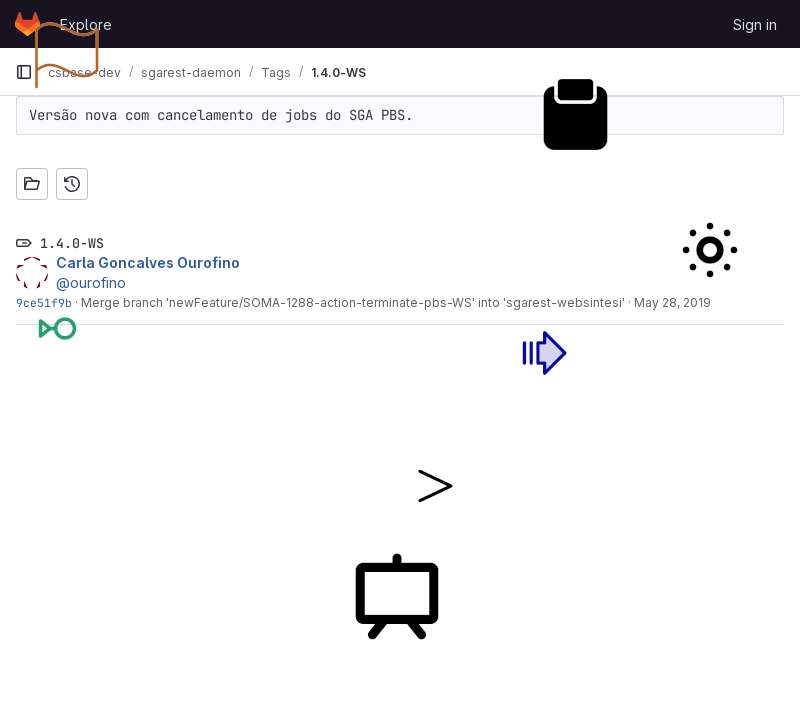 This screenshot has height=720, width=800. I want to click on navigate to the next item or page, so click(433, 486).